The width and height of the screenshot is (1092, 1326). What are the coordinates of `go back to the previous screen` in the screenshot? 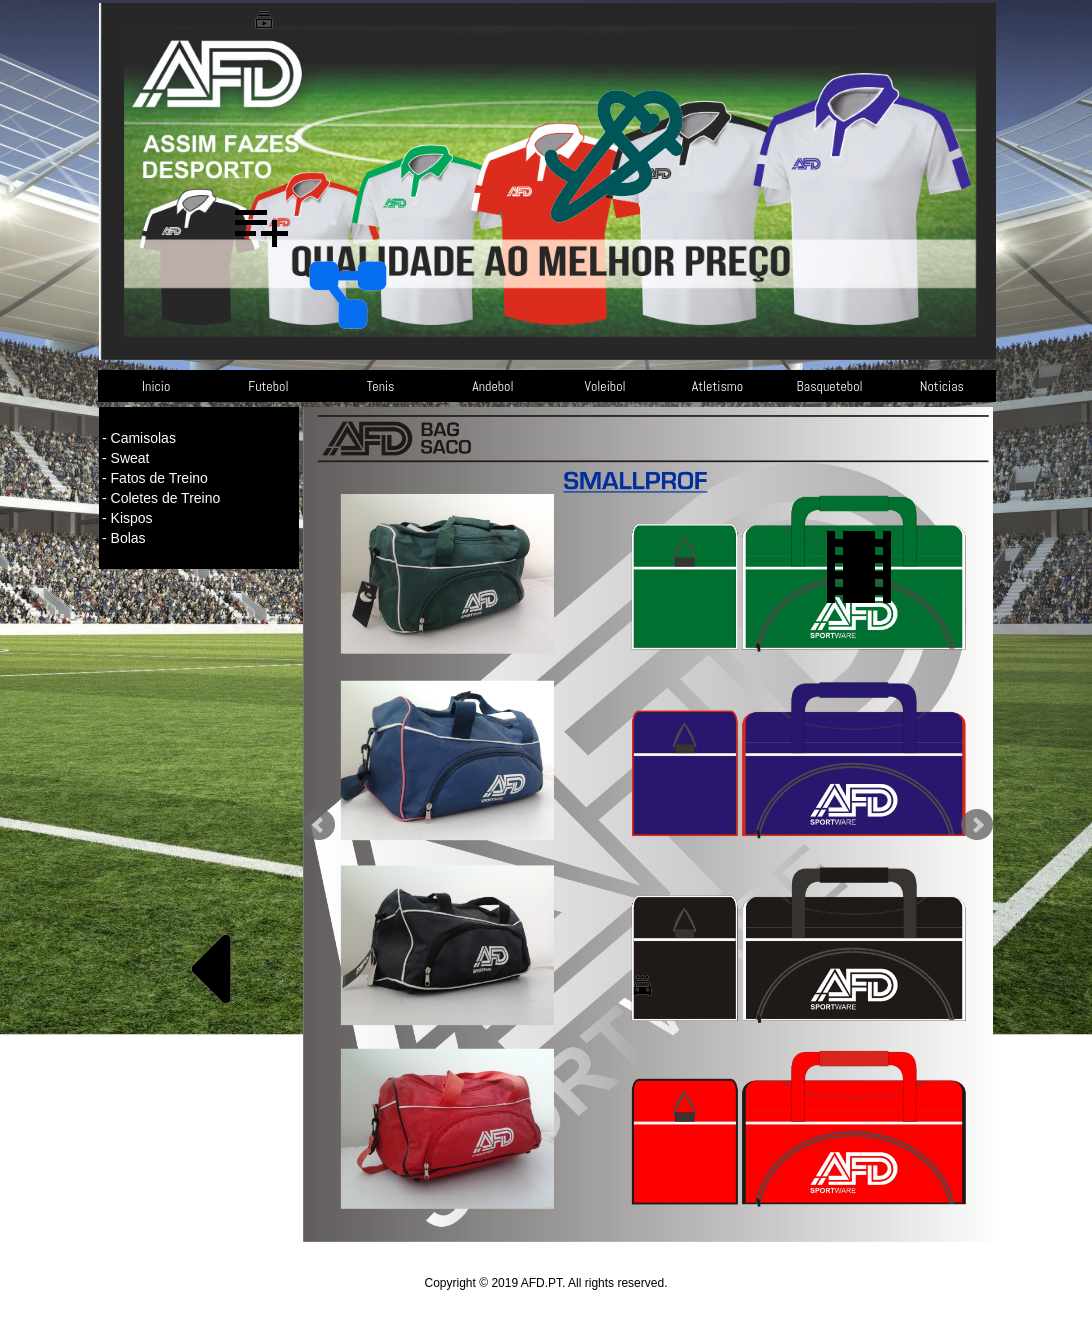 It's located at (216, 969).